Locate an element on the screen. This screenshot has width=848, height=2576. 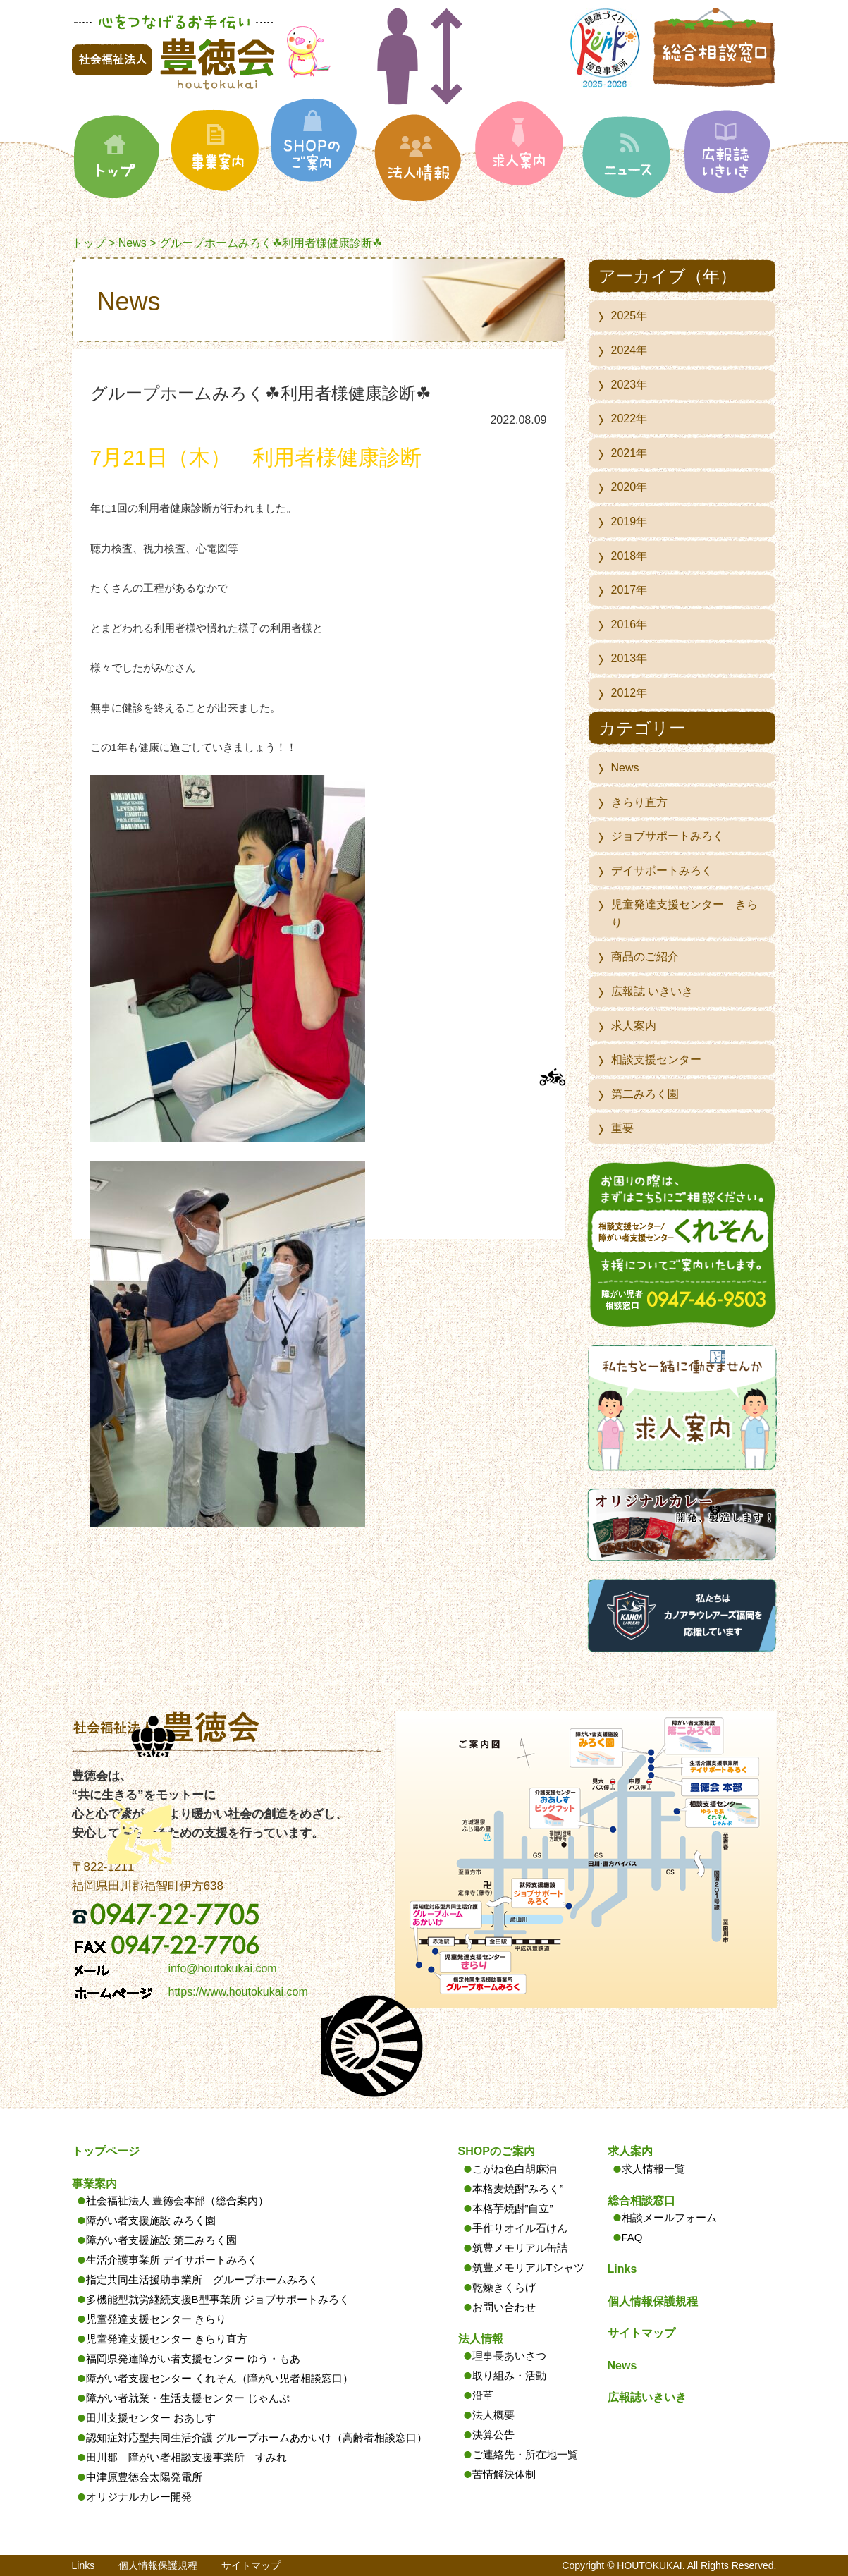
select motorcycle or racing bike vehicle is located at coordinates (552, 1076).